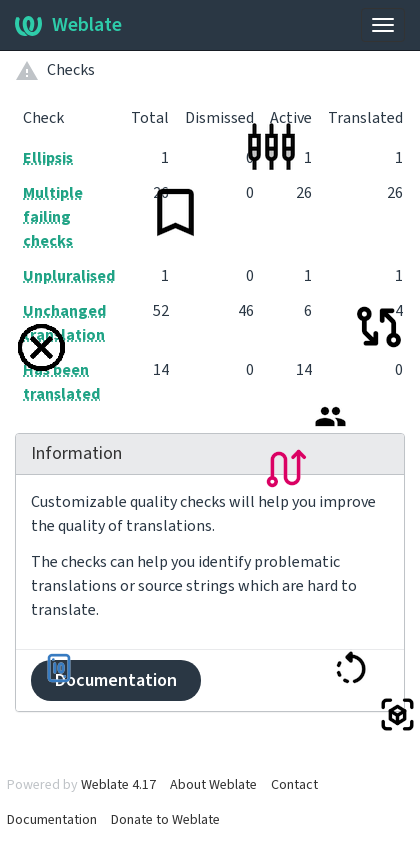  Describe the element at coordinates (351, 669) in the screenshot. I see `rotate image counterclockwise` at that location.